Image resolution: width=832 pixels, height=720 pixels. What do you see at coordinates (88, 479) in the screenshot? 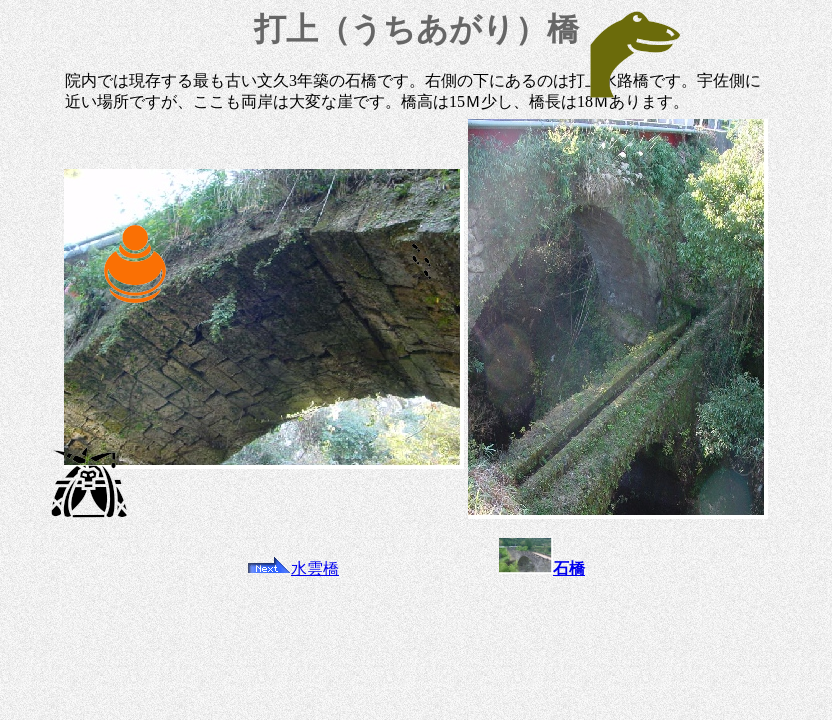
I see `access goblin camp location in game` at bounding box center [88, 479].